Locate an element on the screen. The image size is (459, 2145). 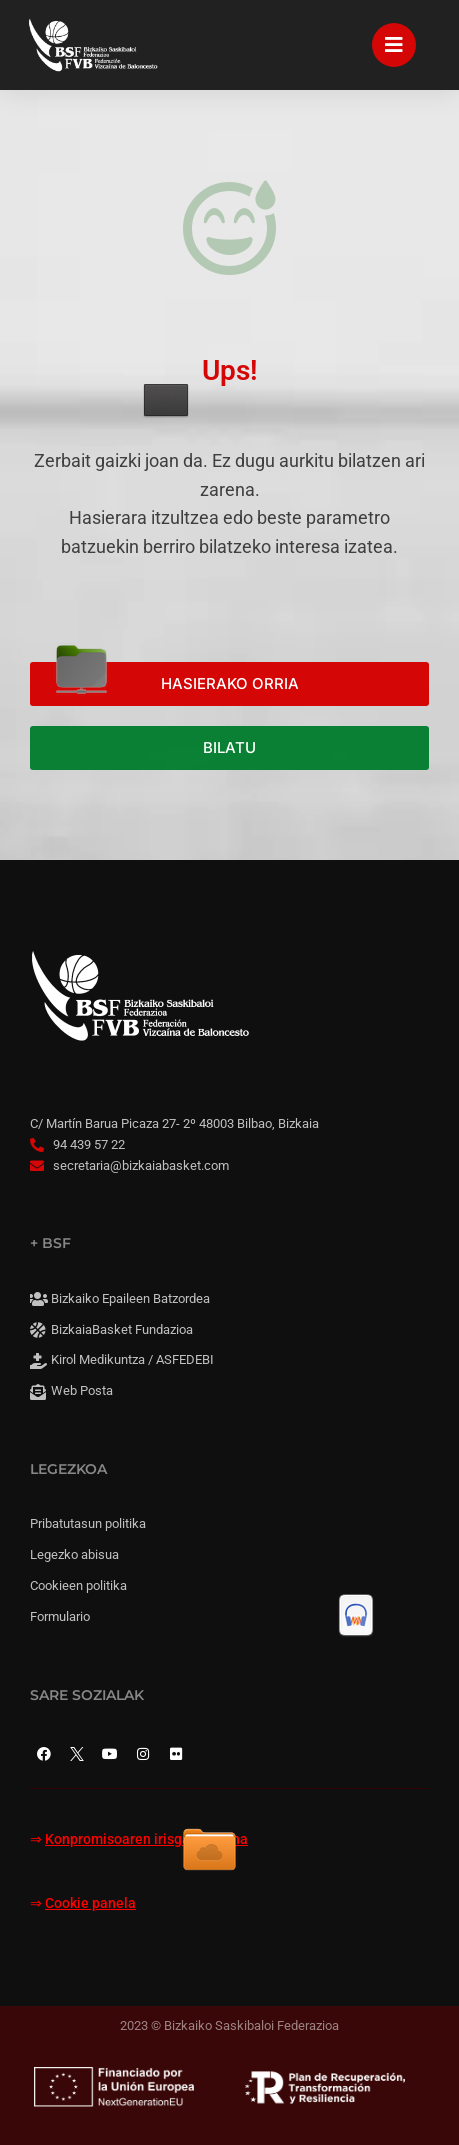
access a remote or network folder is located at coordinates (81, 668).